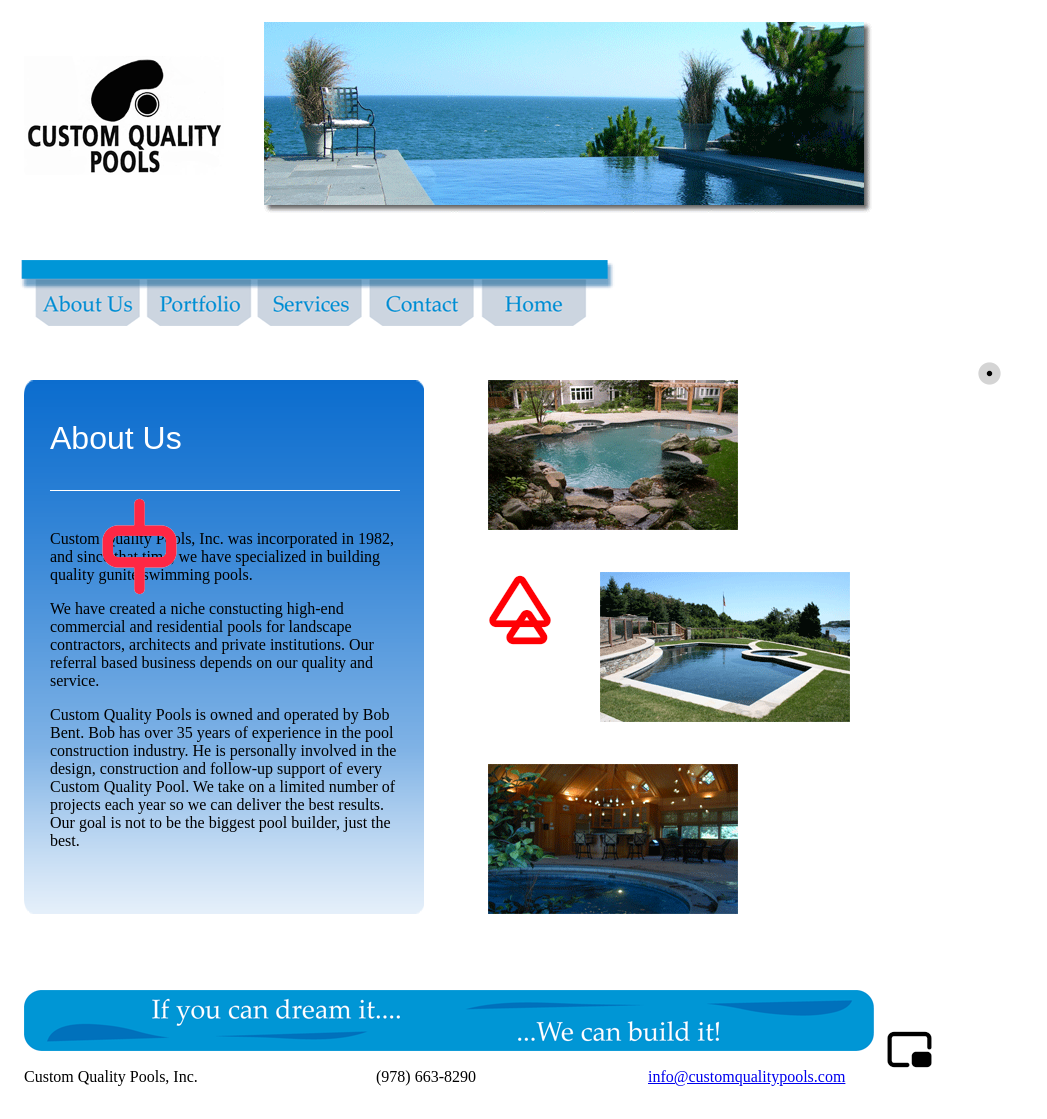 The image size is (1047, 1119). Describe the element at coordinates (989, 373) in the screenshot. I see `indicates an unread notification or new item` at that location.